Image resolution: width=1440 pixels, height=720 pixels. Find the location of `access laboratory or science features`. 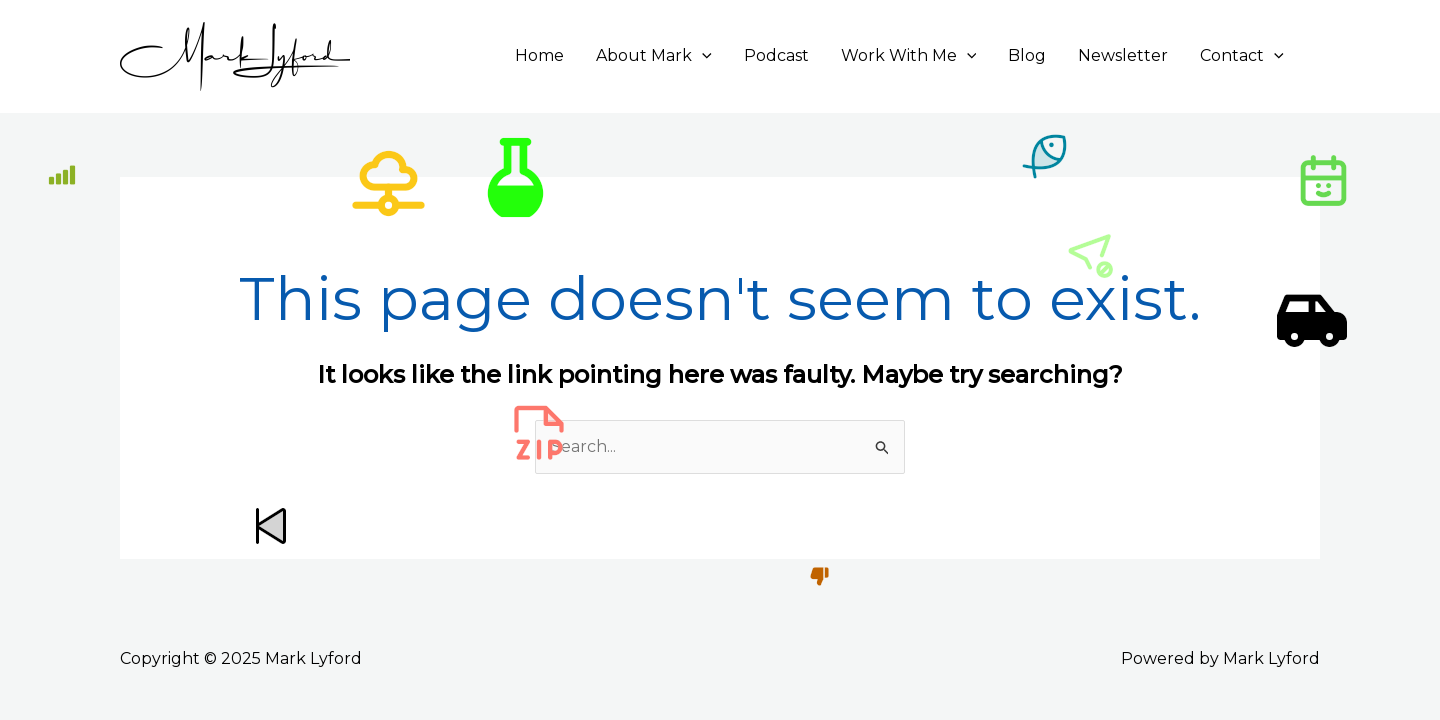

access laboratory or science features is located at coordinates (515, 177).